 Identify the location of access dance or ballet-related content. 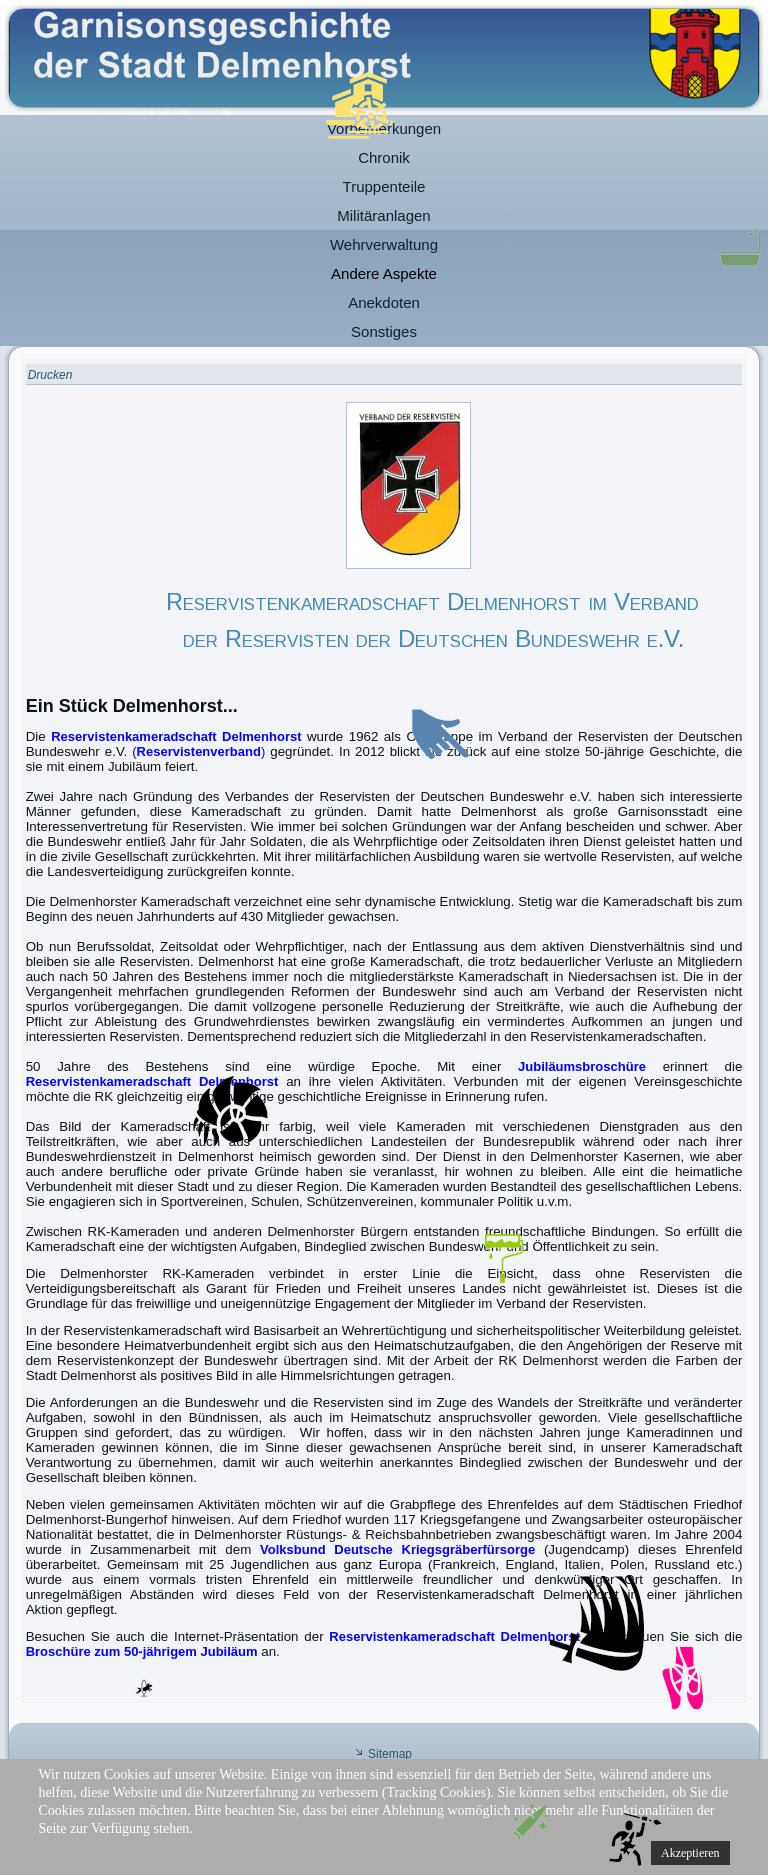
(683, 1678).